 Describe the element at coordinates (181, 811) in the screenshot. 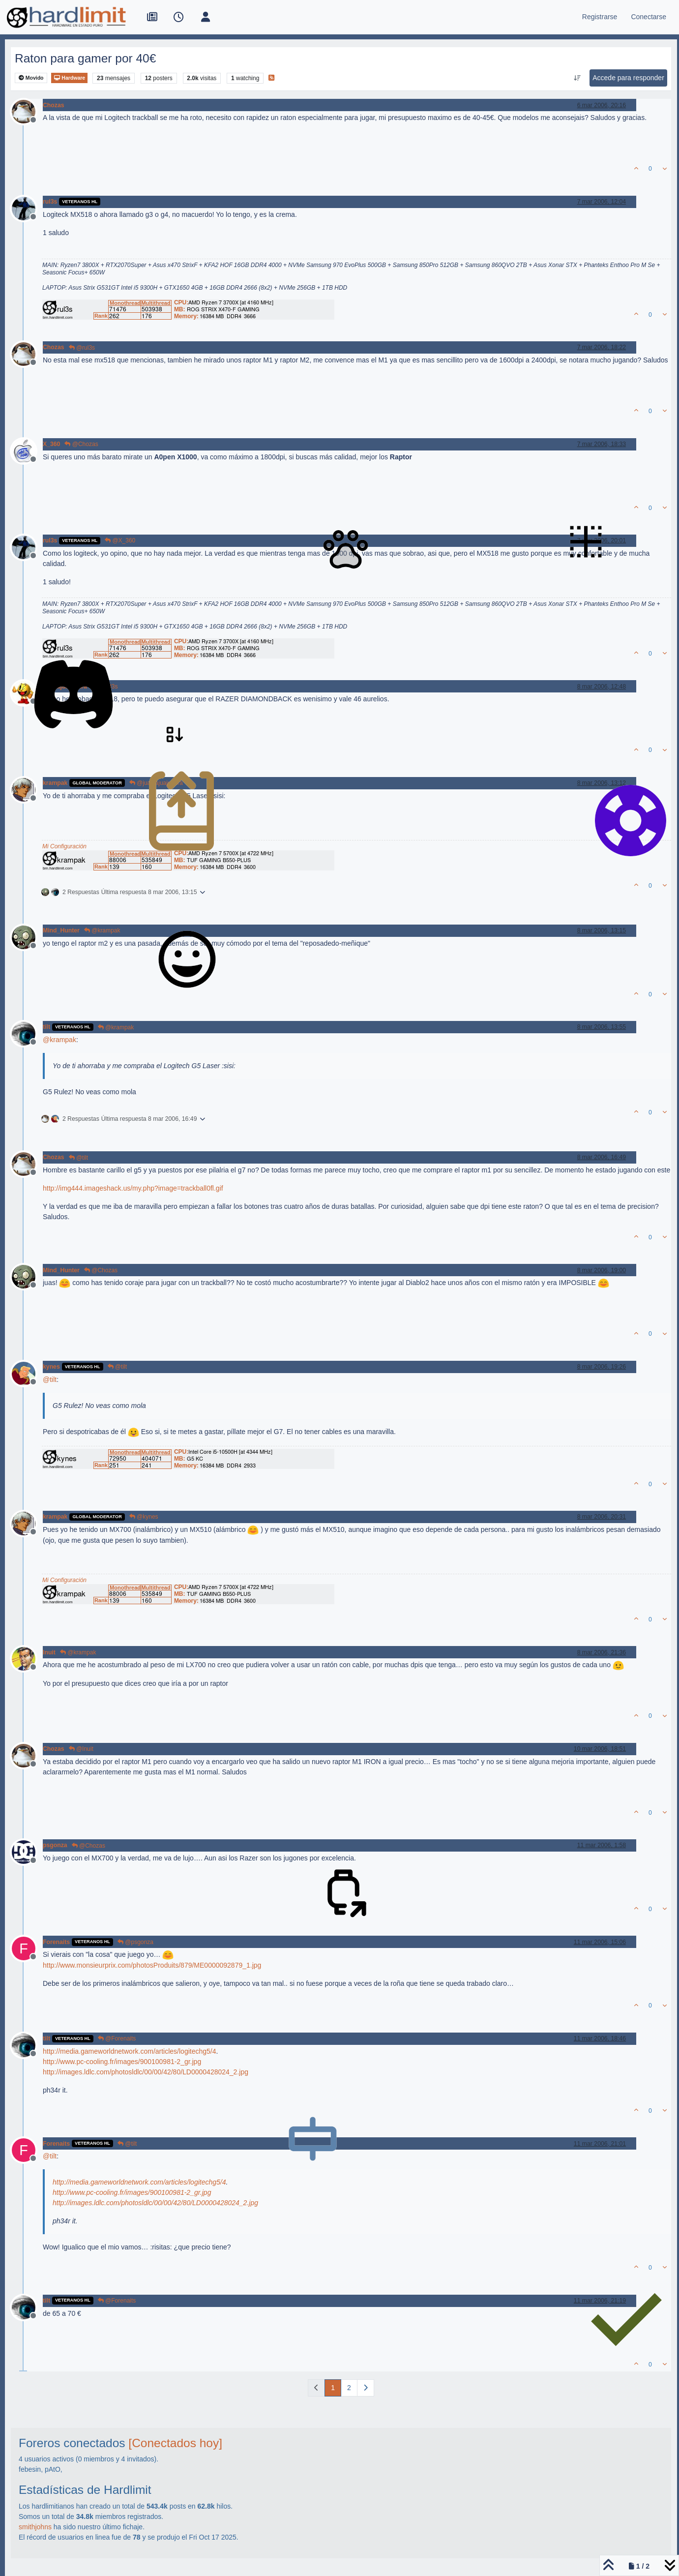

I see `upload or export a book` at that location.